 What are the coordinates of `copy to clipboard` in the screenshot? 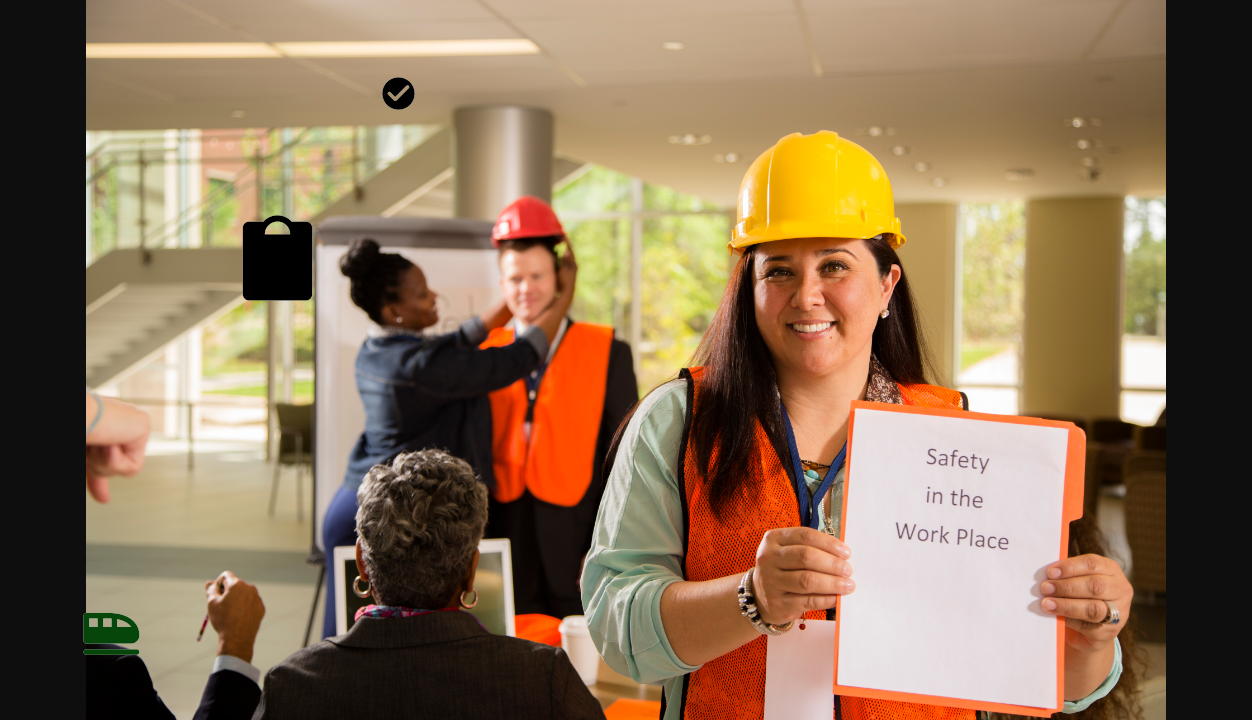 It's located at (277, 259).